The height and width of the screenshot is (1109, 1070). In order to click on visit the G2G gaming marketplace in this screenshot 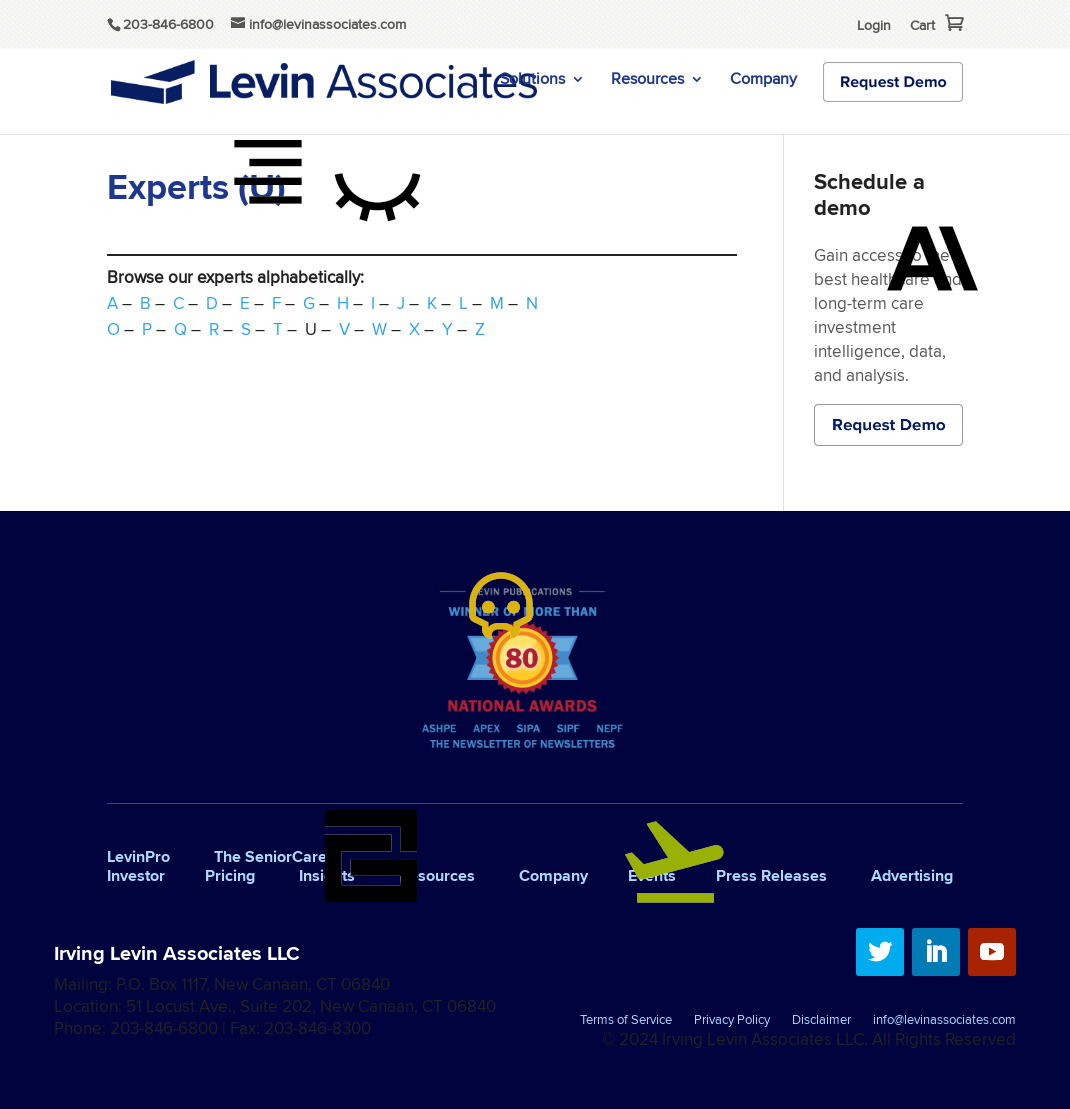, I will do `click(371, 856)`.